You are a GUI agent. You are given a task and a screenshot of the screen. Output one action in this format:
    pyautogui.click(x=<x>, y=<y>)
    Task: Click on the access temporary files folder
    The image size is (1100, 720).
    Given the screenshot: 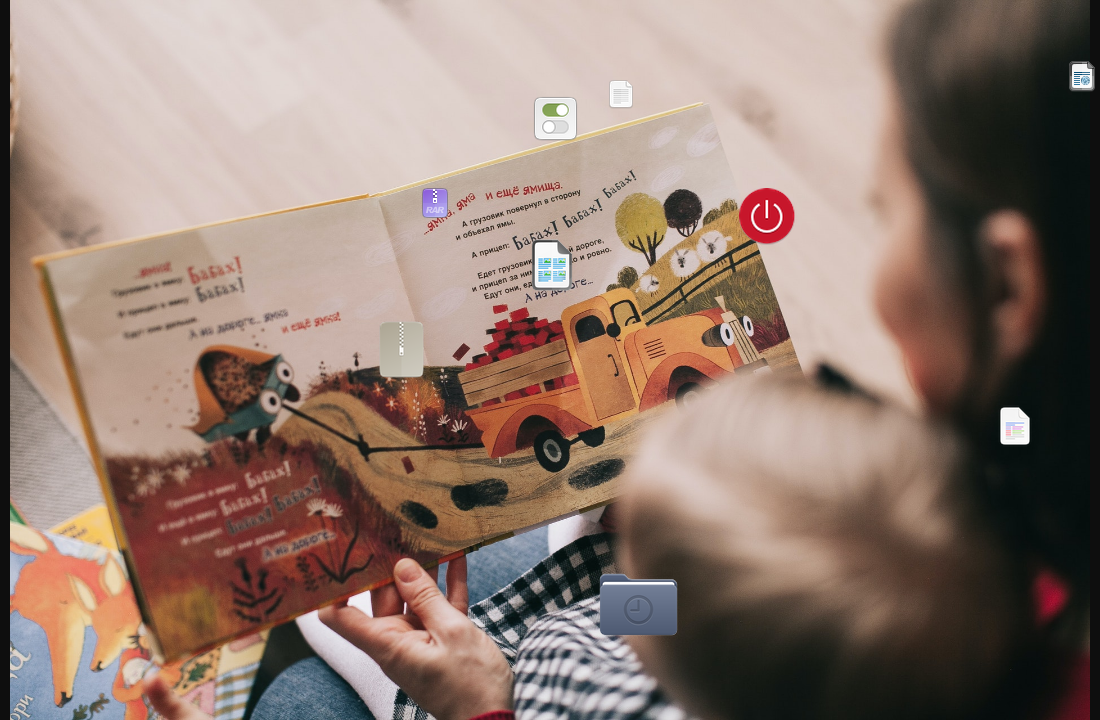 What is the action you would take?
    pyautogui.click(x=638, y=604)
    